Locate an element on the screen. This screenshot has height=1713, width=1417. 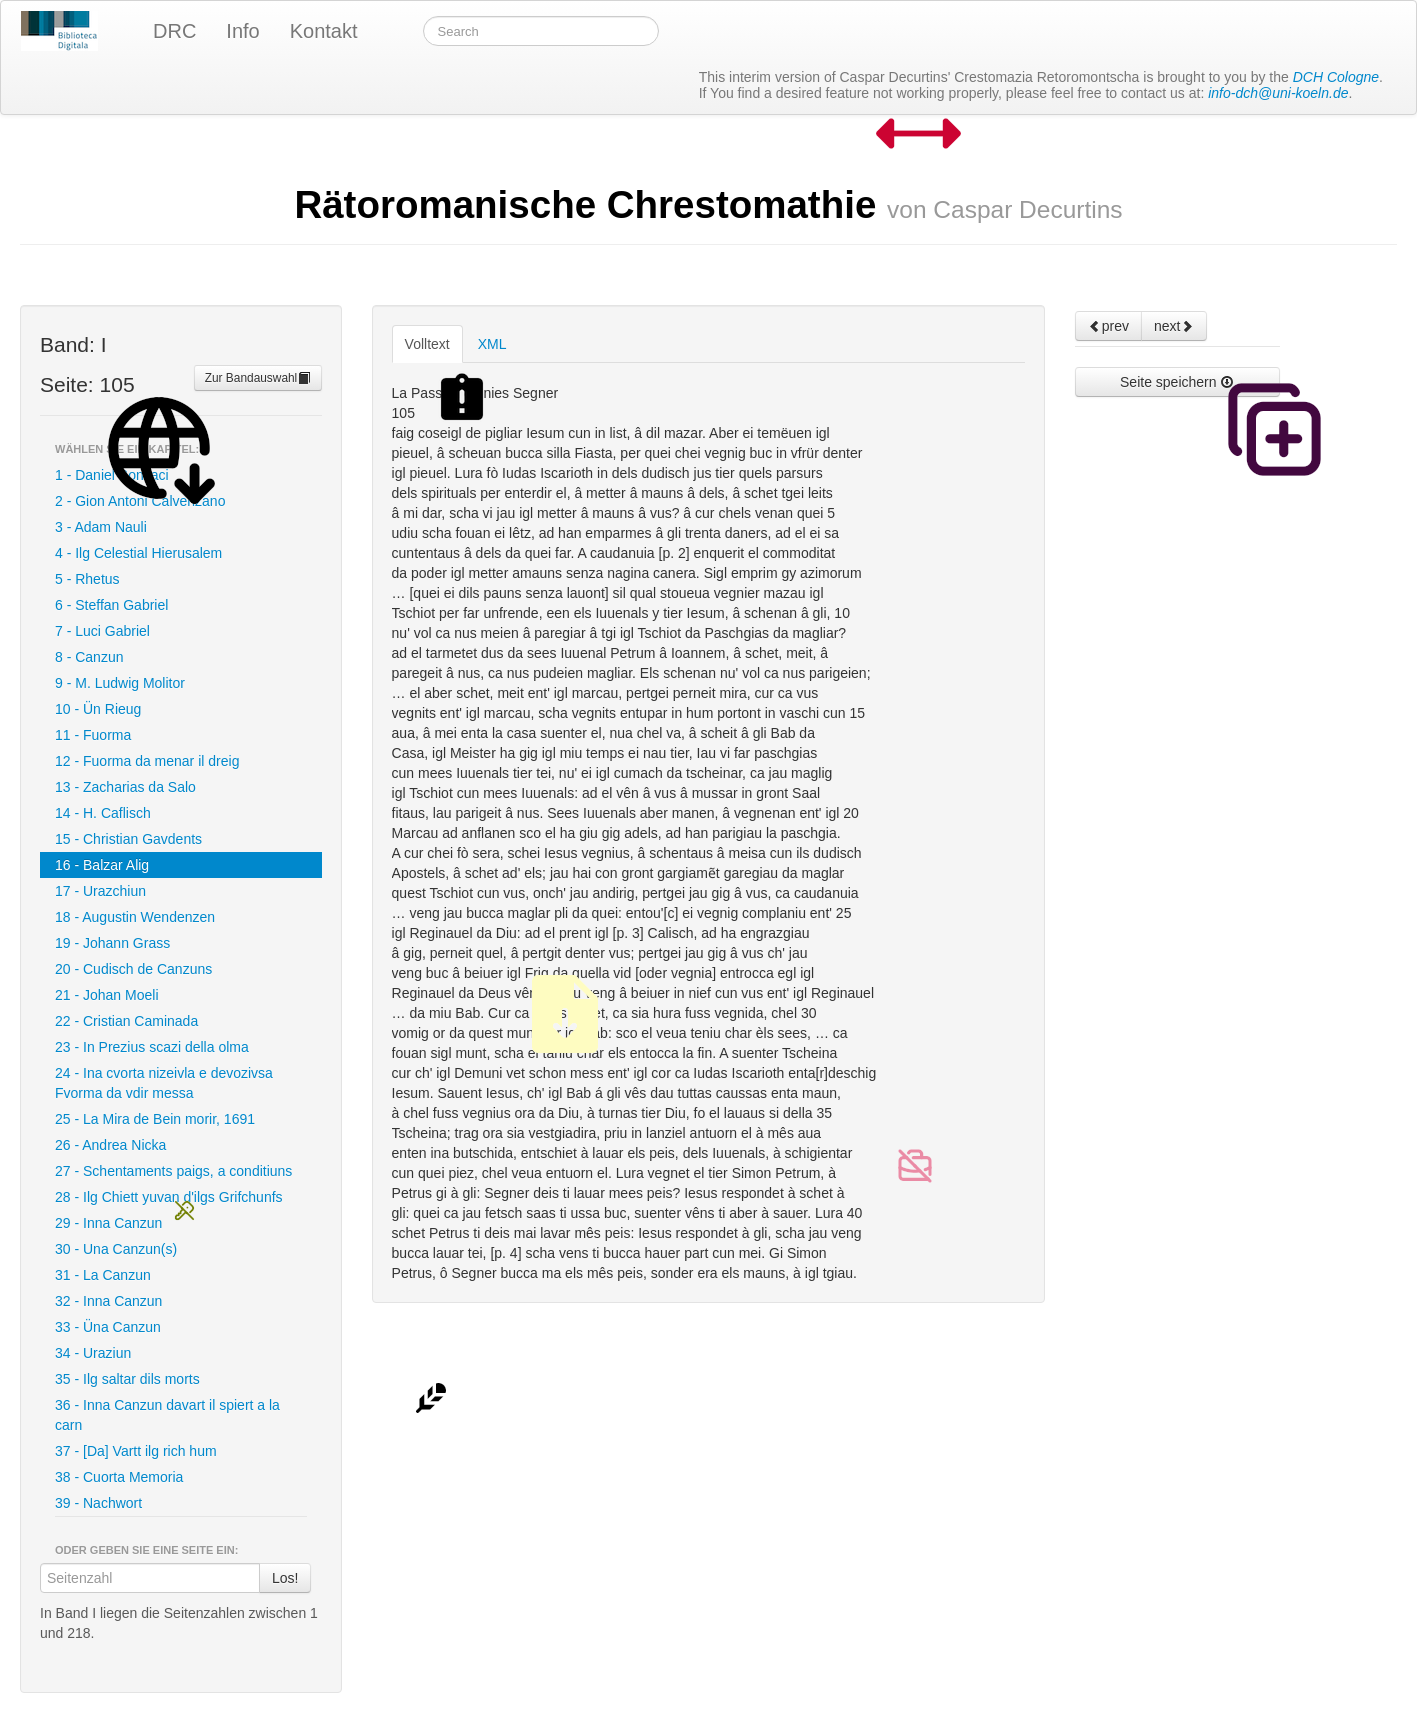
download from the web is located at coordinates (159, 448).